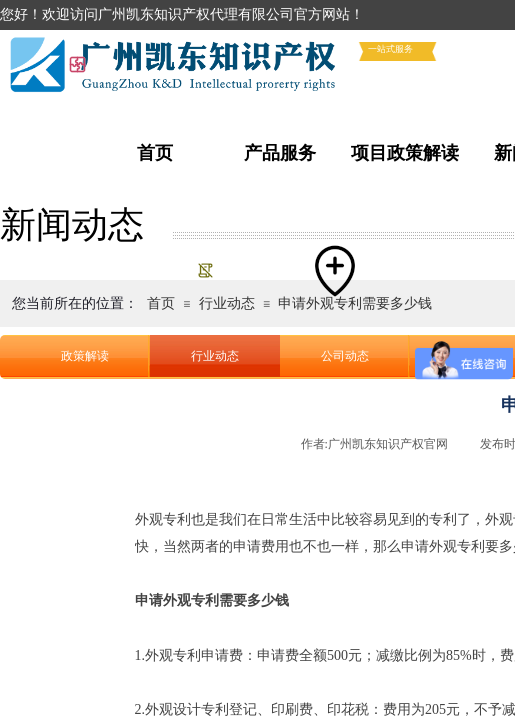 This screenshot has width=515, height=720. I want to click on license unavailable or revoked, so click(205, 270).